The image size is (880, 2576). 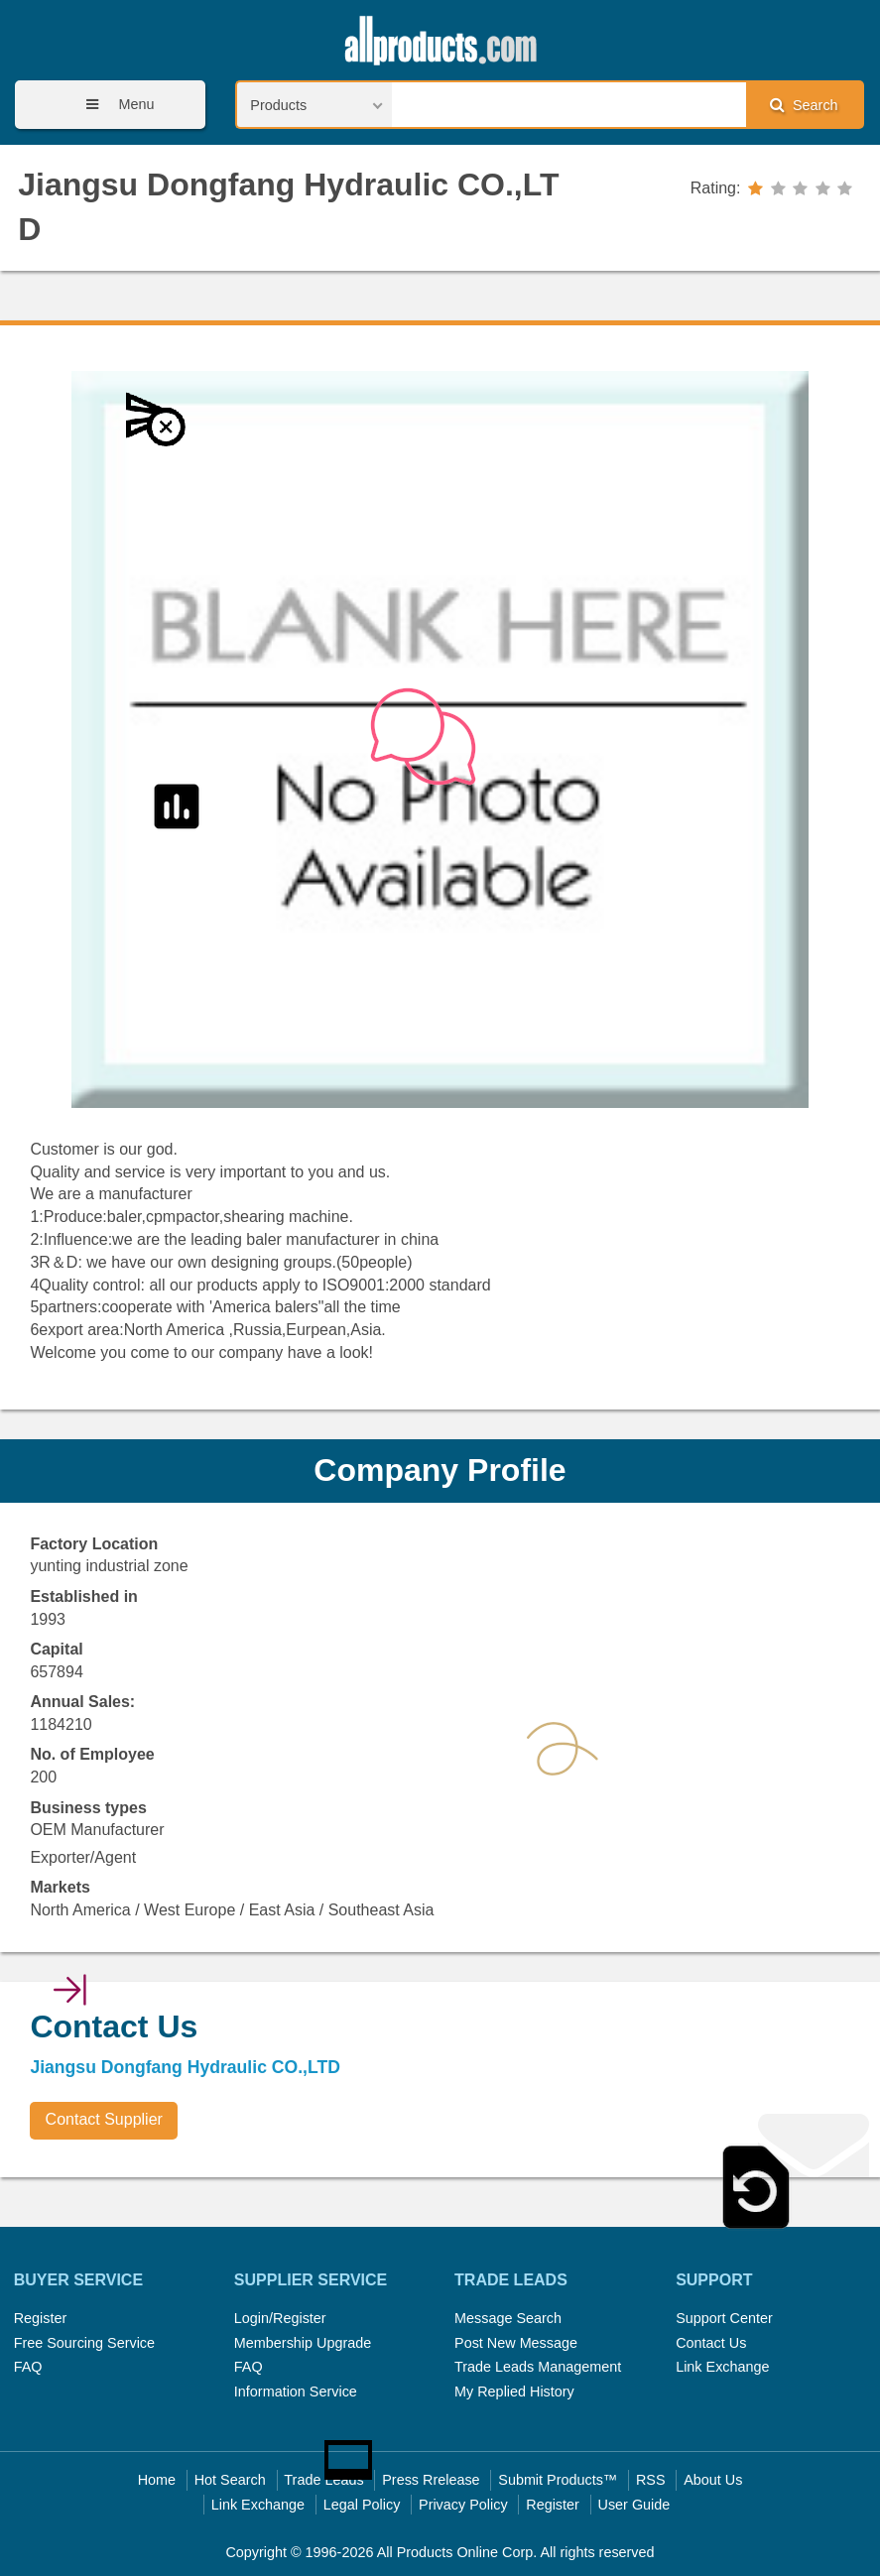 What do you see at coordinates (70, 1990) in the screenshot?
I see `navigate to the next item or page` at bounding box center [70, 1990].